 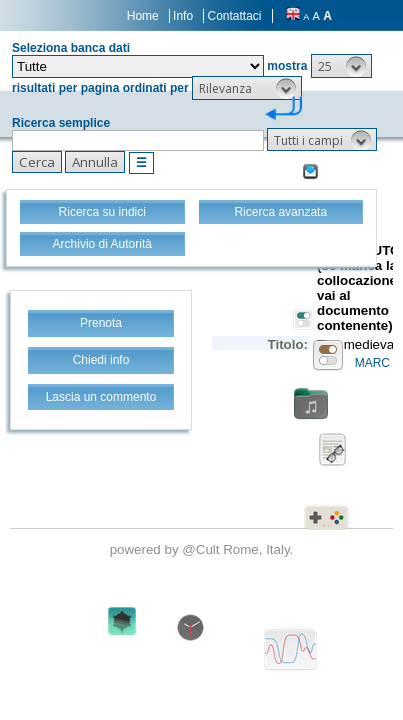 What do you see at coordinates (310, 171) in the screenshot?
I see `open the mail app` at bounding box center [310, 171].